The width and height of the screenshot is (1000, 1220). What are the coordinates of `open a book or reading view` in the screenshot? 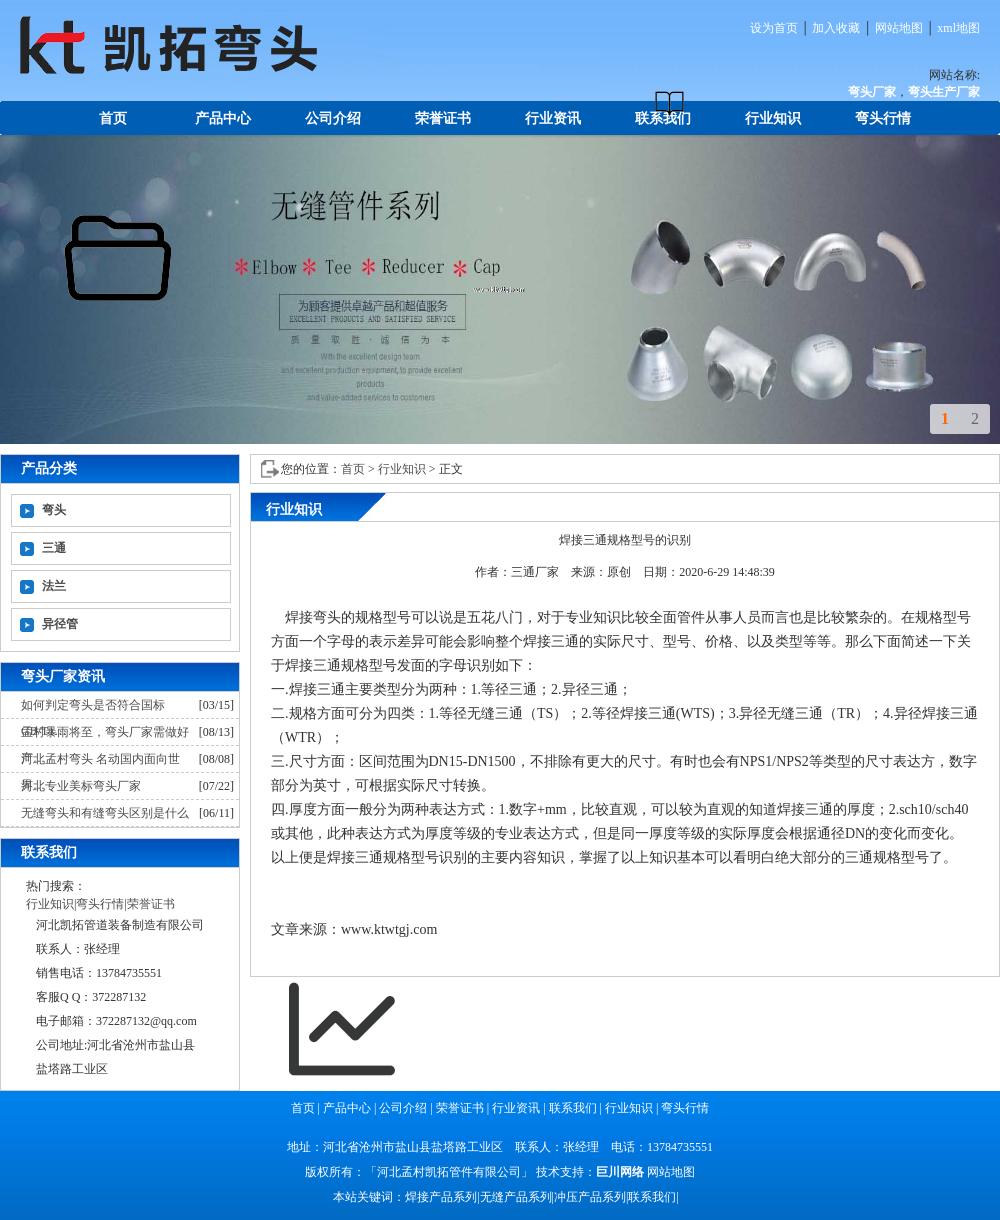 It's located at (669, 101).